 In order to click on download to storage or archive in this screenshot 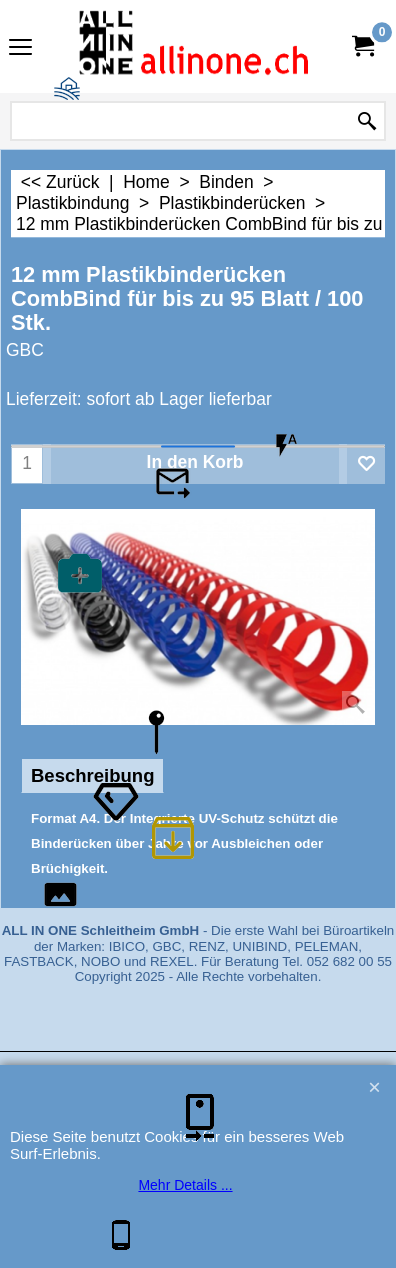, I will do `click(173, 838)`.